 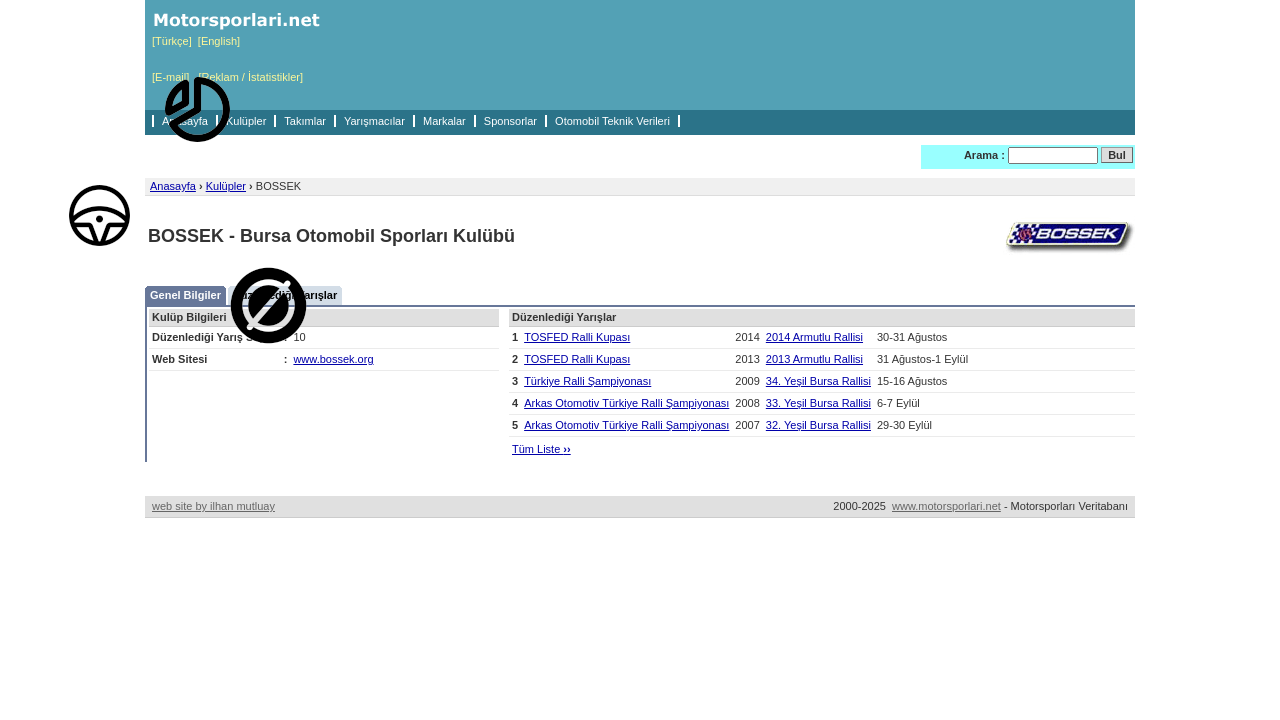 What do you see at coordinates (268, 305) in the screenshot?
I see `indicates empty or null state` at bounding box center [268, 305].